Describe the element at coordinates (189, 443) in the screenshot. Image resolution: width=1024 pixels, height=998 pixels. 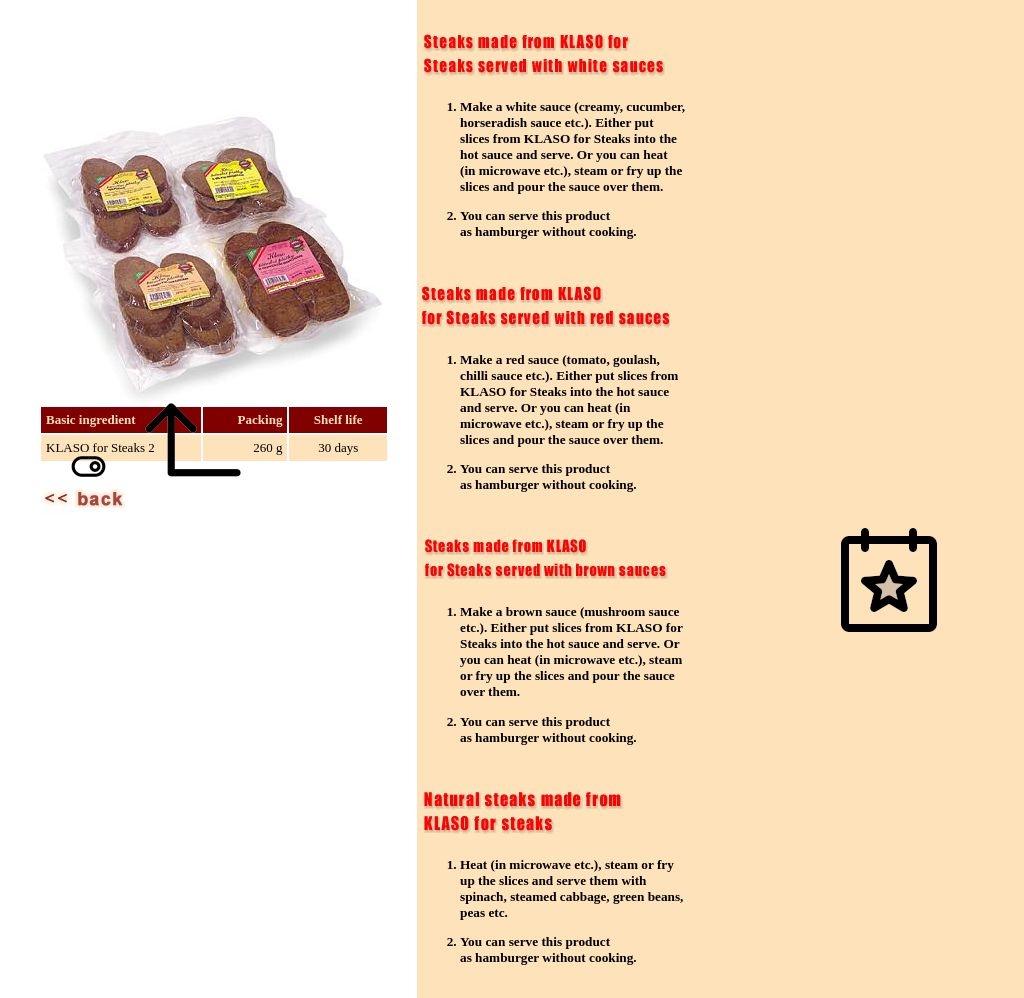
I see `go back and up to previous level` at that location.